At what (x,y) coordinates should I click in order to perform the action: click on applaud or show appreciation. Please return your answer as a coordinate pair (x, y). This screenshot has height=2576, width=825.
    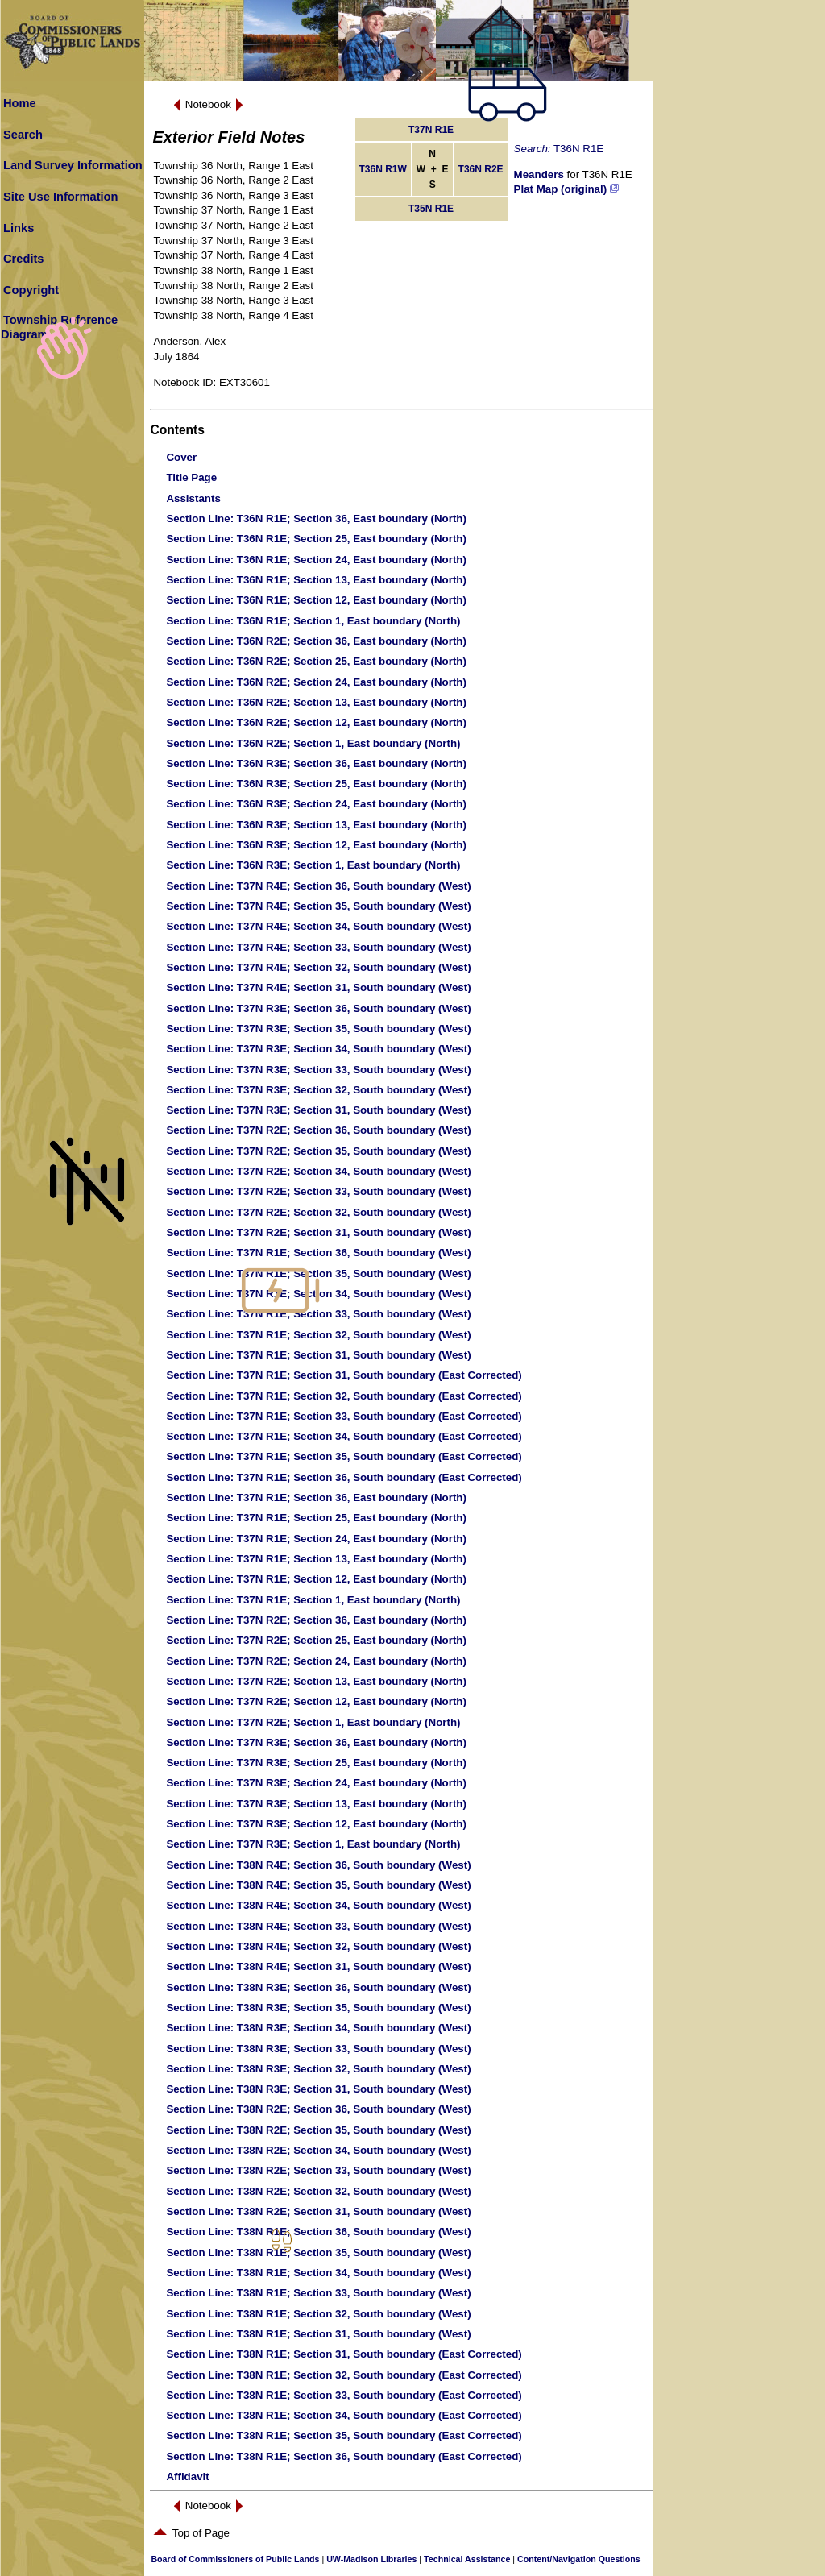
    Looking at the image, I should click on (63, 347).